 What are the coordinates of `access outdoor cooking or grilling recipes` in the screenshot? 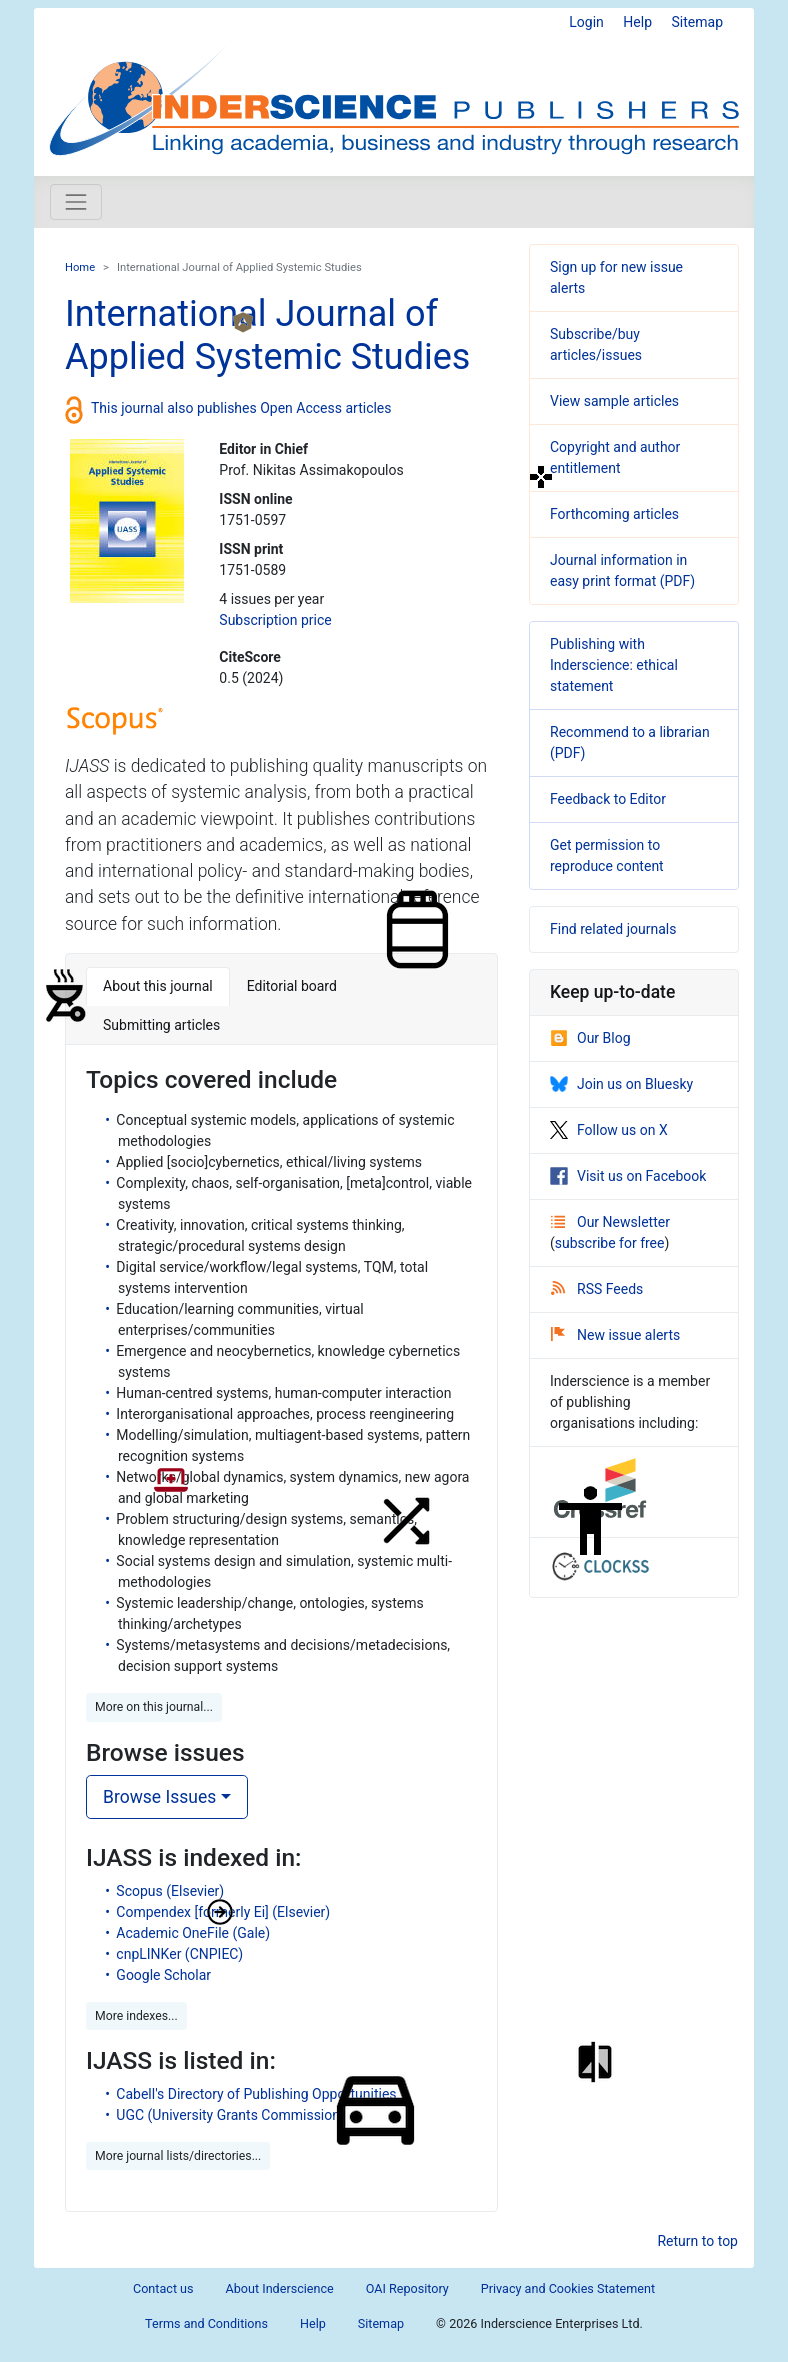 It's located at (64, 995).